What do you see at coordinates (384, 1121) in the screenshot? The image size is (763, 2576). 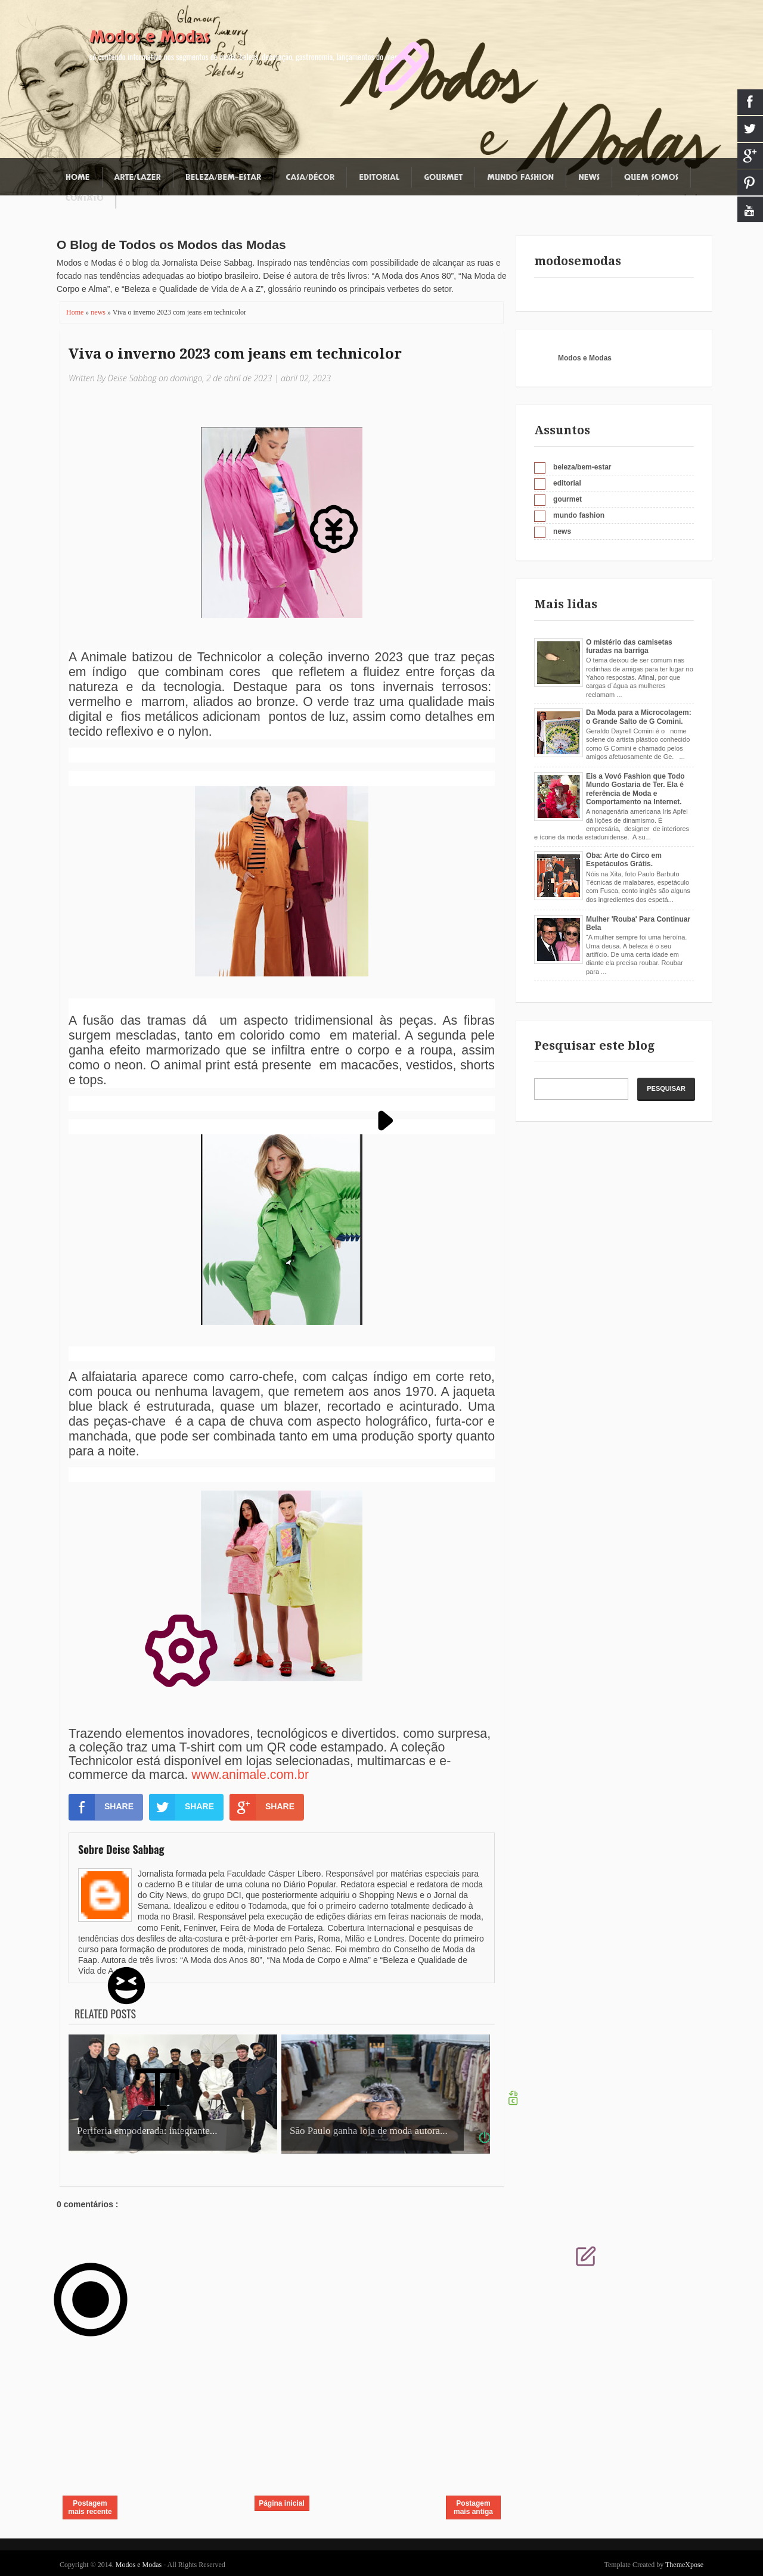 I see `go to next item or screen` at bounding box center [384, 1121].